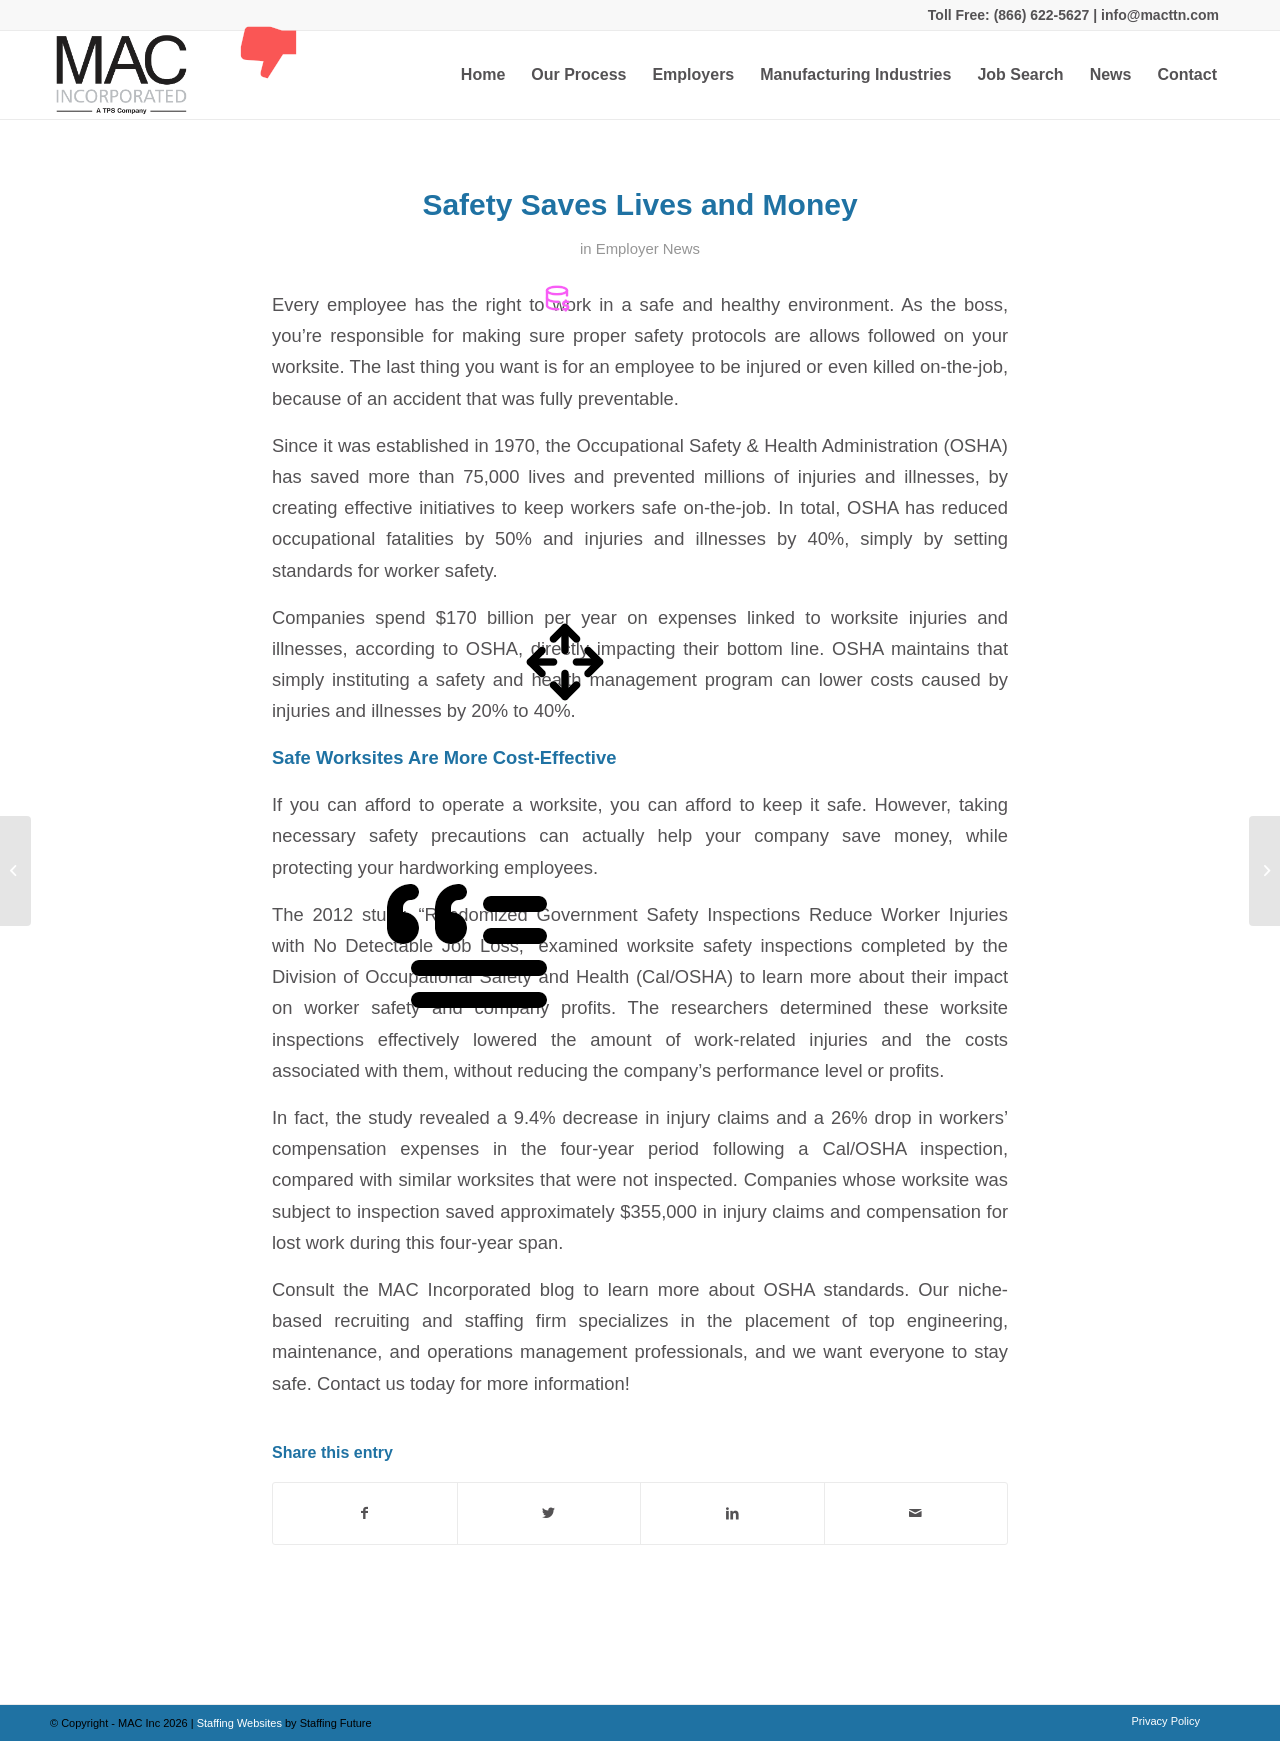 The image size is (1280, 1741). I want to click on view database pricing or costs, so click(557, 298).